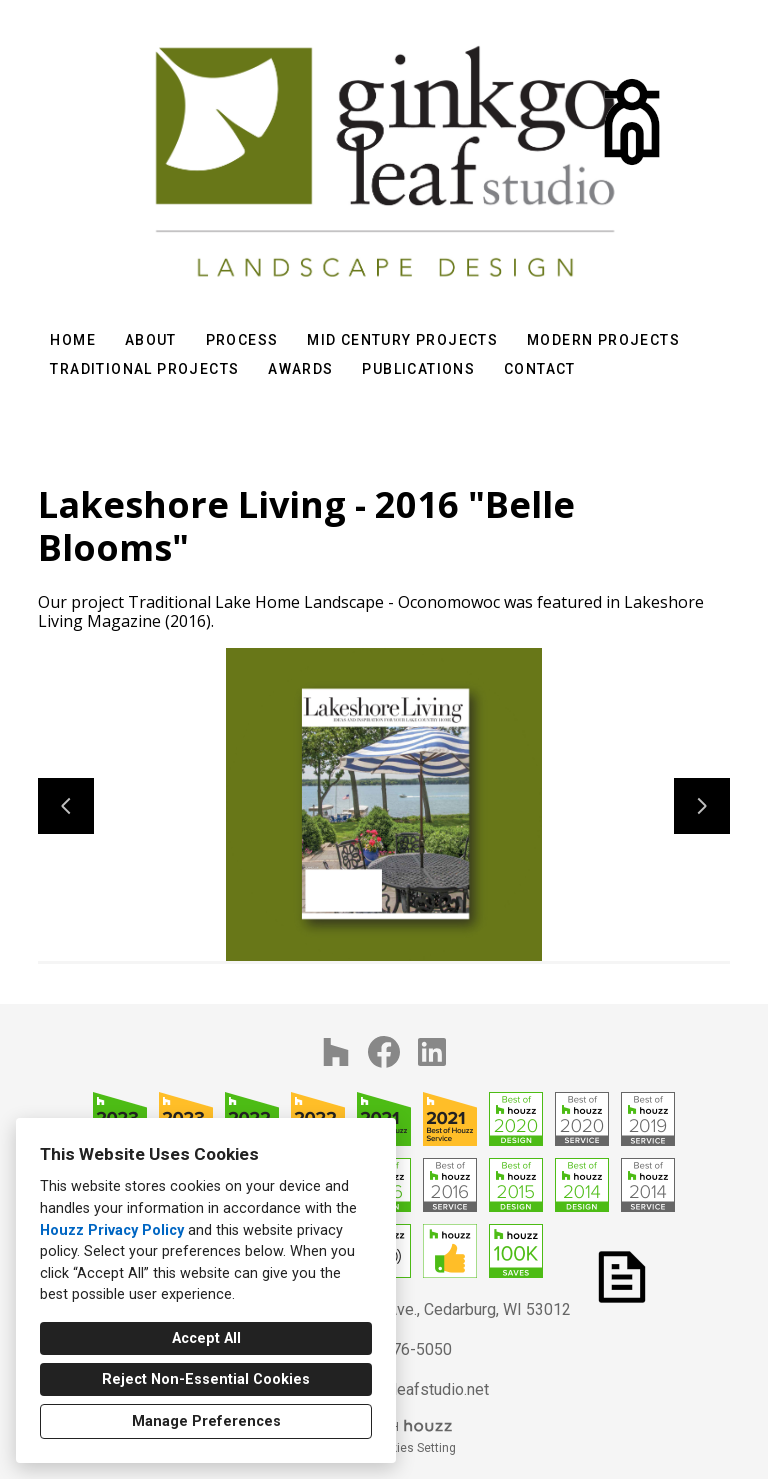  I want to click on view document contents, so click(622, 1277).